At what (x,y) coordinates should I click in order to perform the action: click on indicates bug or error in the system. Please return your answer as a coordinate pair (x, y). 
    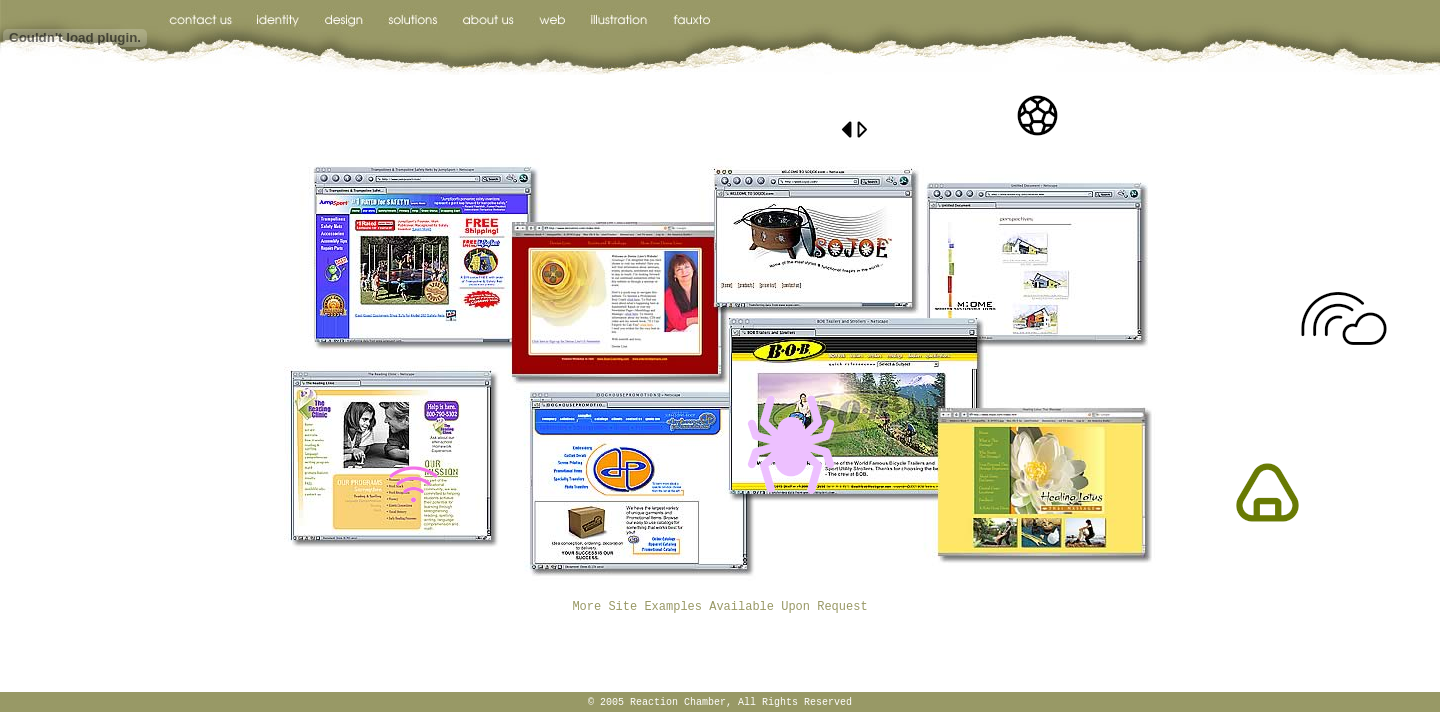
    Looking at the image, I should click on (791, 444).